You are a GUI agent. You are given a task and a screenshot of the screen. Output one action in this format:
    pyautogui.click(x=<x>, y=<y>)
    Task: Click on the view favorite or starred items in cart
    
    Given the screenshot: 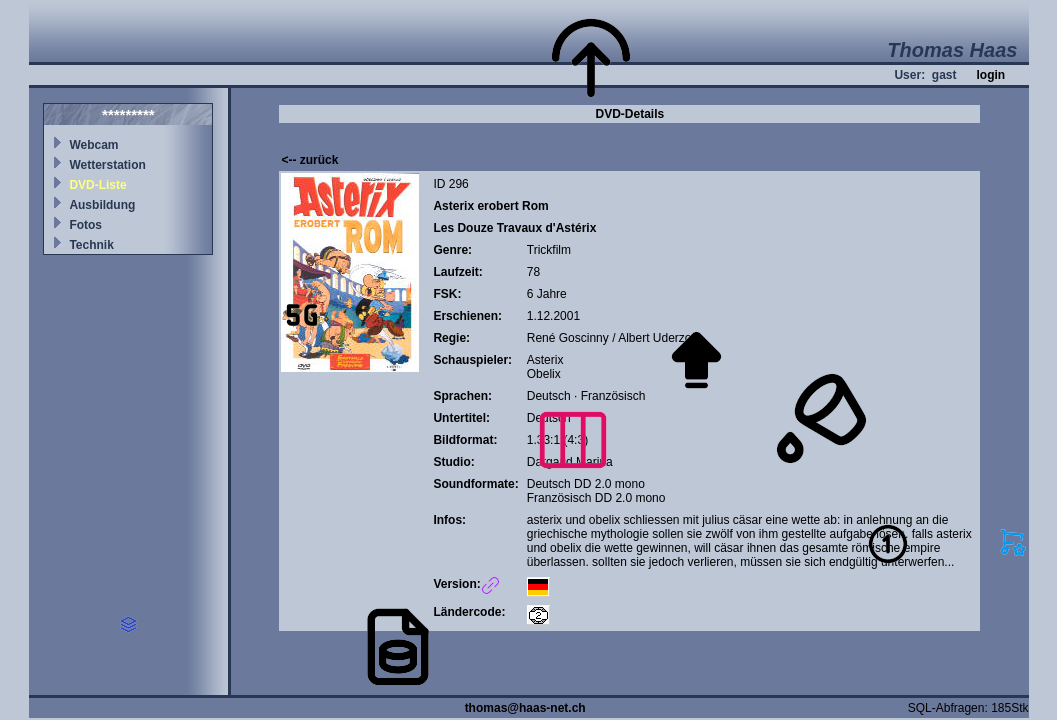 What is the action you would take?
    pyautogui.click(x=1012, y=542)
    